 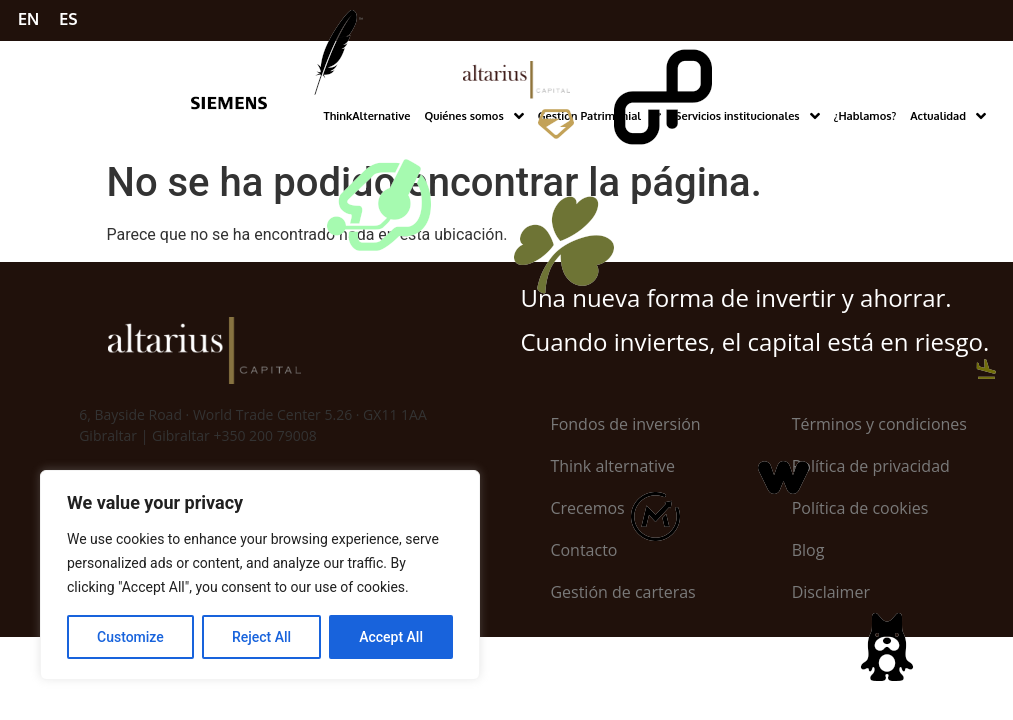 What do you see at coordinates (338, 52) in the screenshot?
I see `apache software foundation logo` at bounding box center [338, 52].